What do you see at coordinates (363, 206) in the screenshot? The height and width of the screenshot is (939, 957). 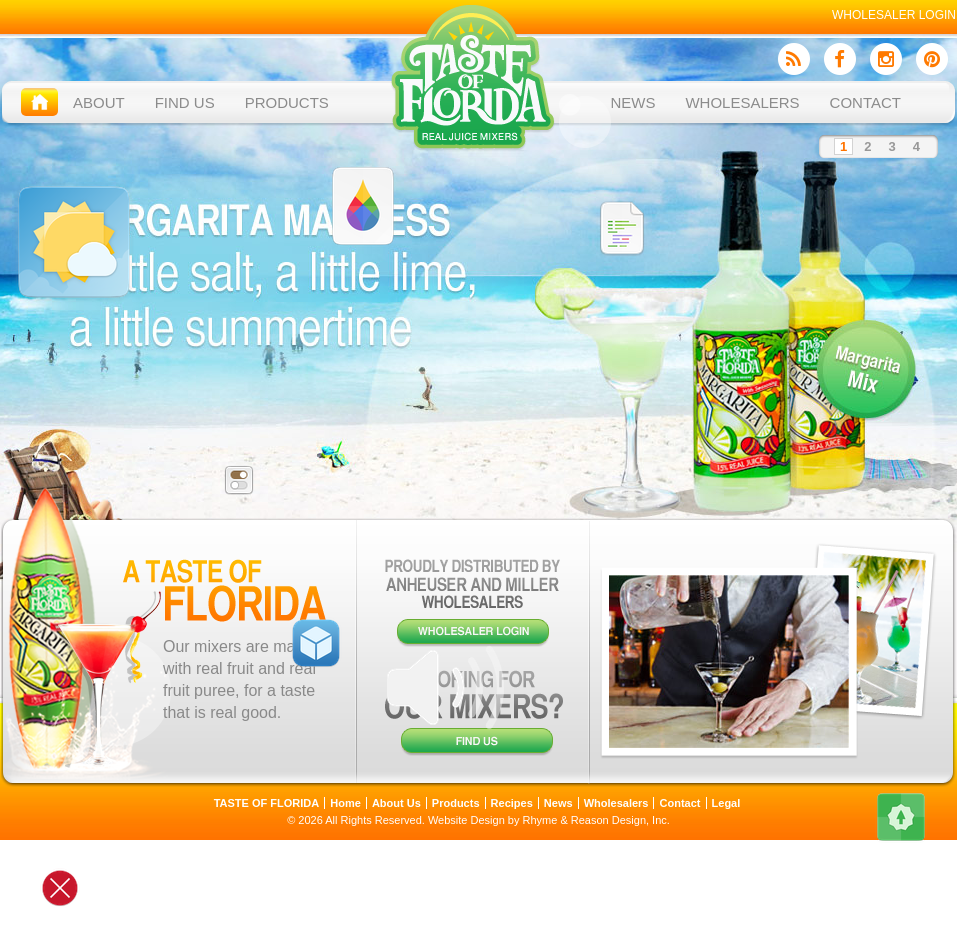 I see `an ICC color profile file` at bounding box center [363, 206].